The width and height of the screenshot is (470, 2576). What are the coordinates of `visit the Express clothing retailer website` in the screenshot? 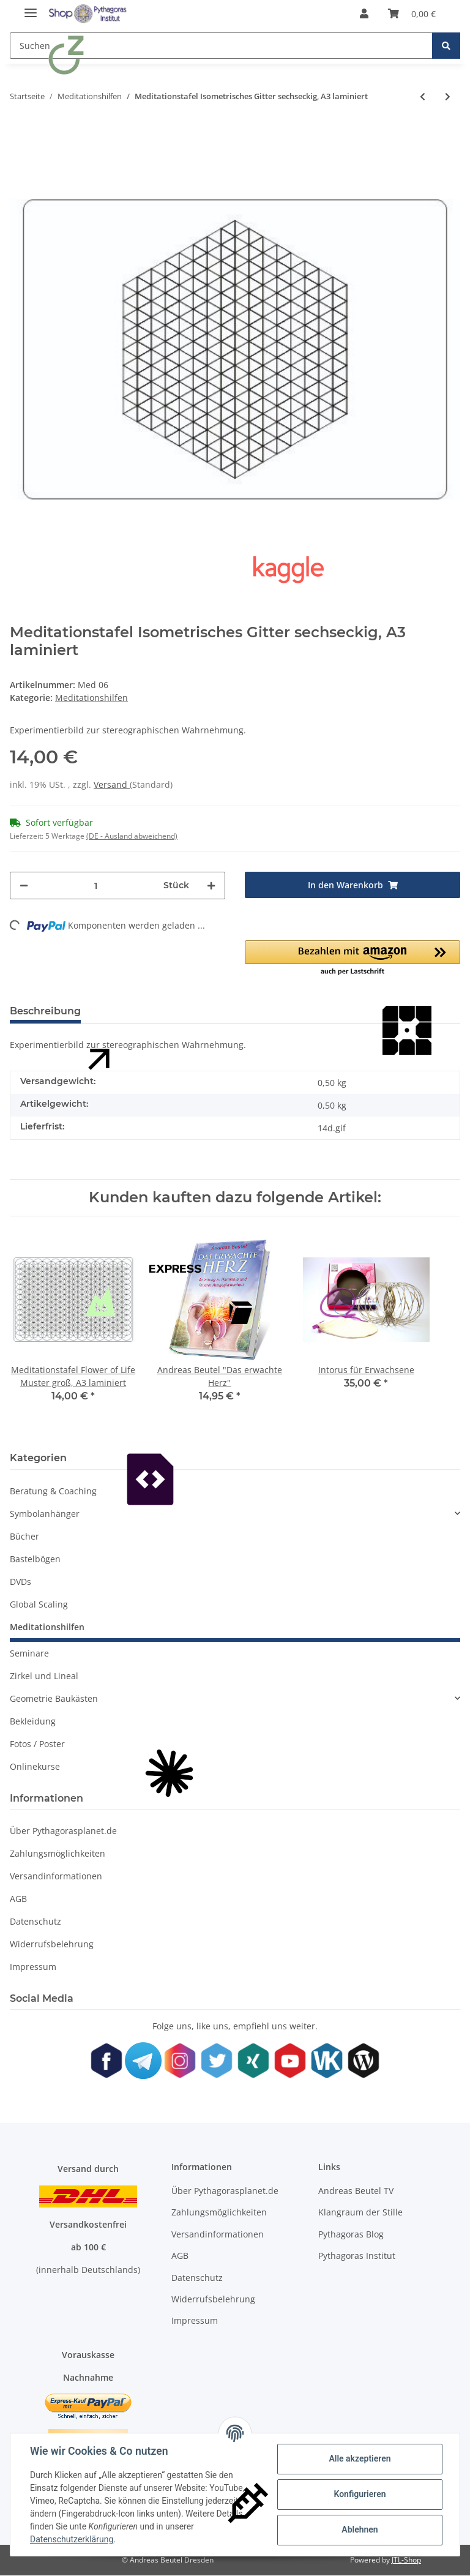 It's located at (175, 1268).